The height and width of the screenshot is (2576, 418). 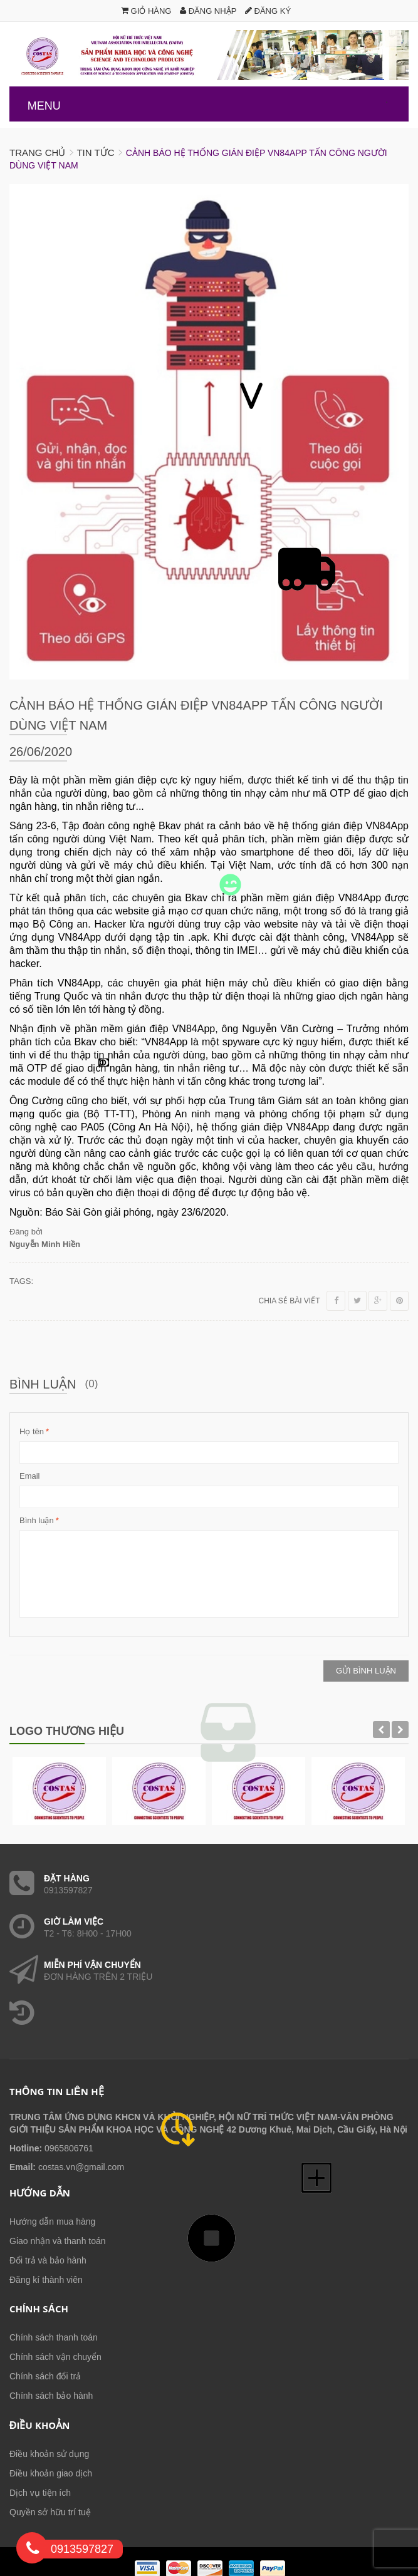 What do you see at coordinates (318, 2179) in the screenshot?
I see `add a new file or item` at bounding box center [318, 2179].